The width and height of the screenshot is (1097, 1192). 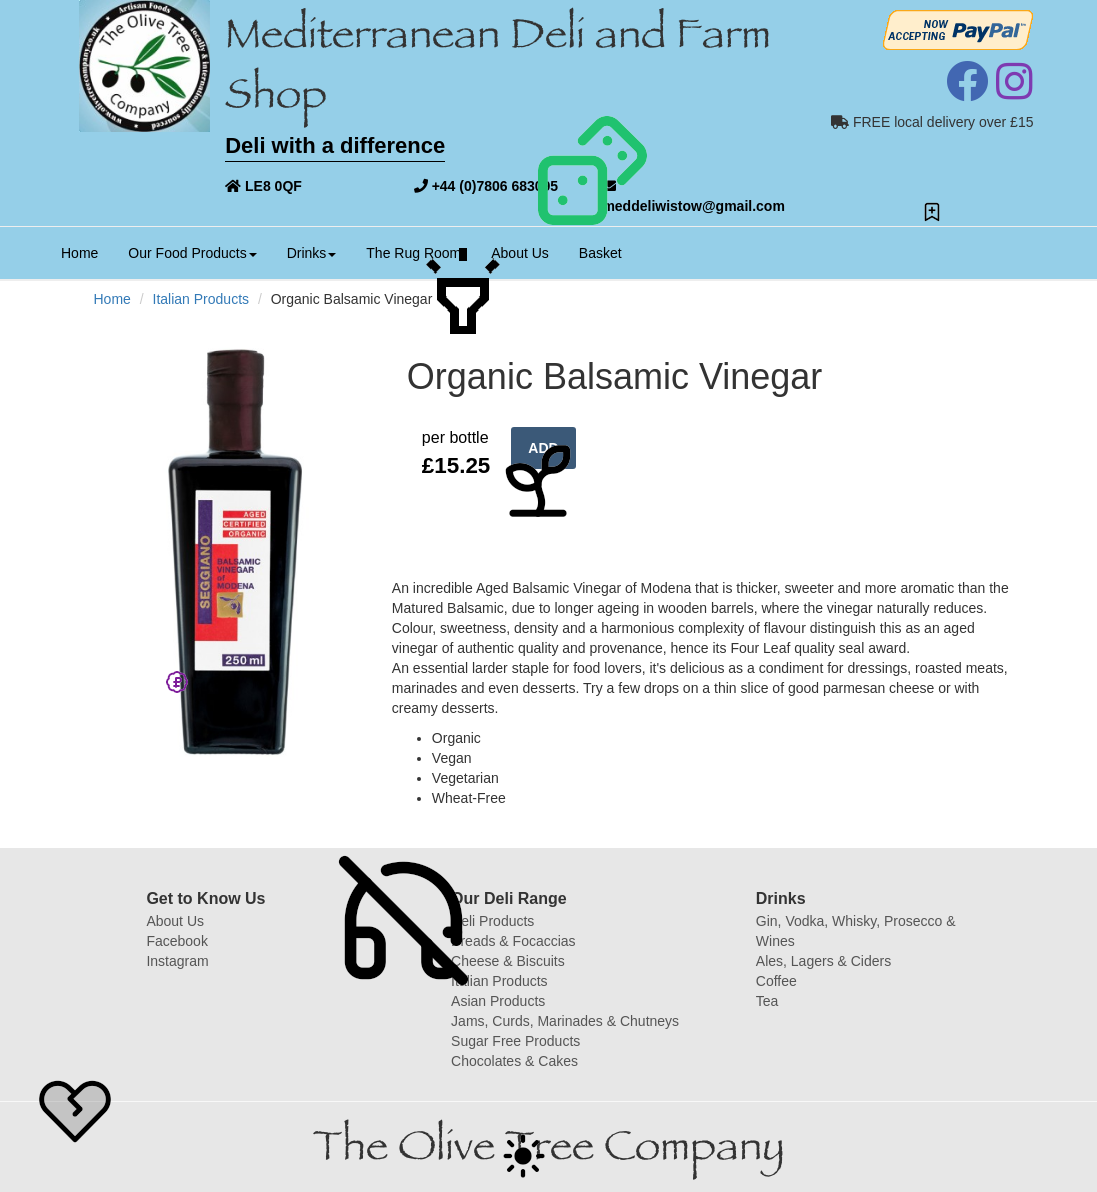 I want to click on unlike or remove from favorites, so click(x=75, y=1109).